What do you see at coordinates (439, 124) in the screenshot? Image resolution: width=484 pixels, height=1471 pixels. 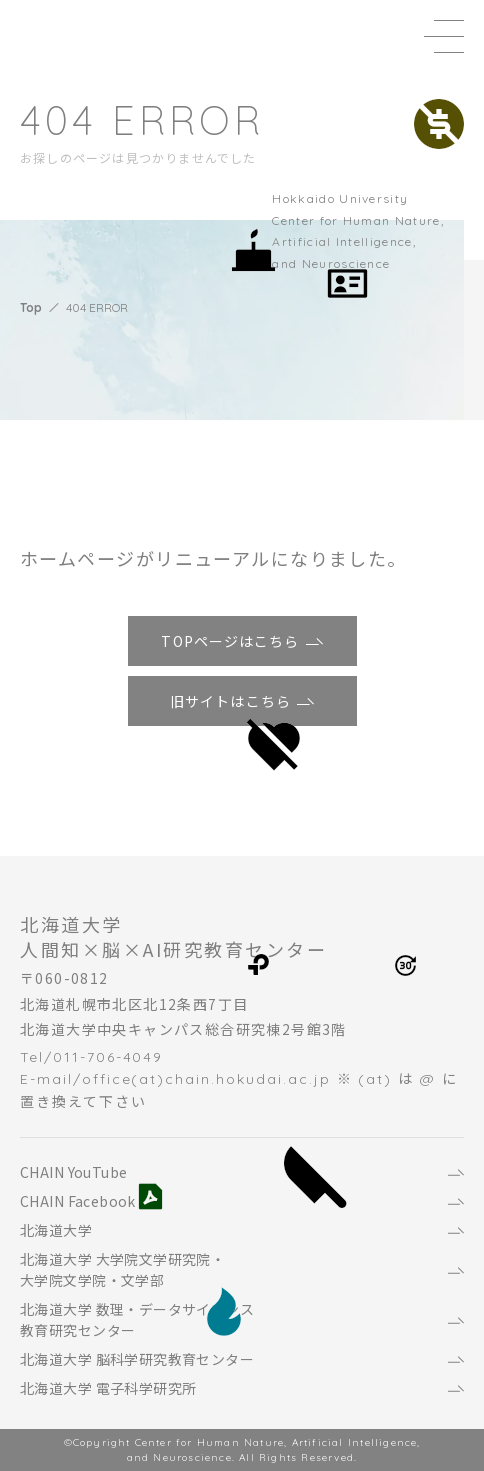 I see `indicates non-commercial creative commons license` at bounding box center [439, 124].